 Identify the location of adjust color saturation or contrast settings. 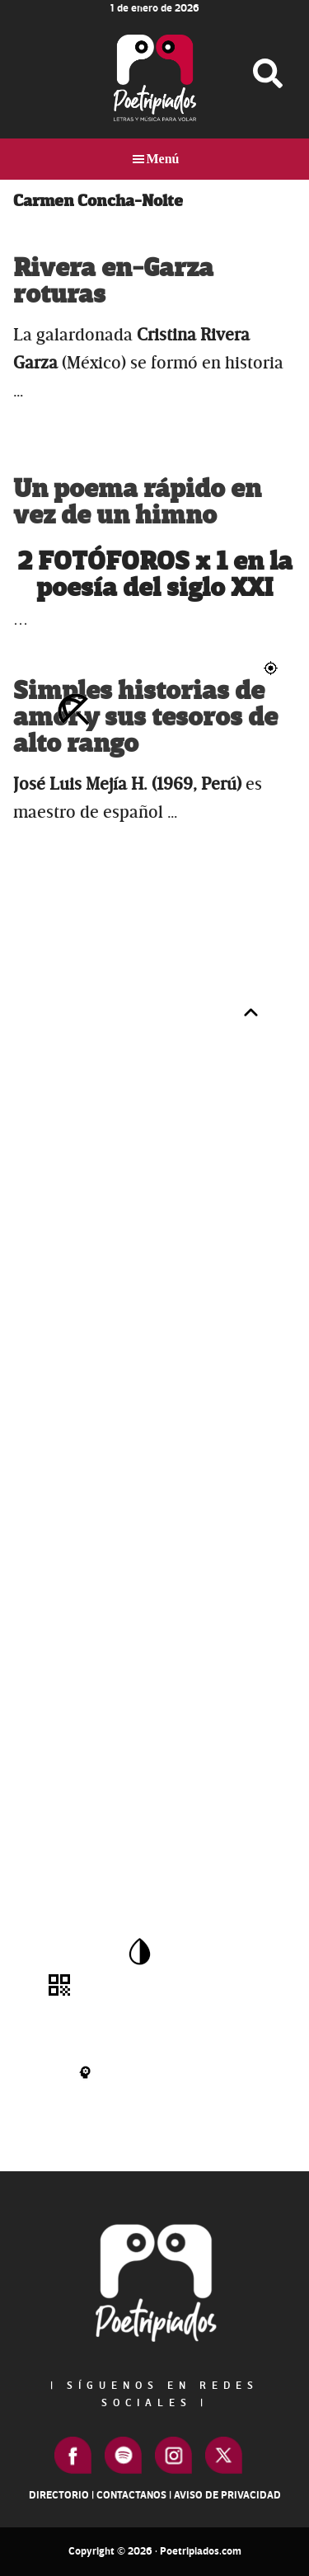
(139, 1952).